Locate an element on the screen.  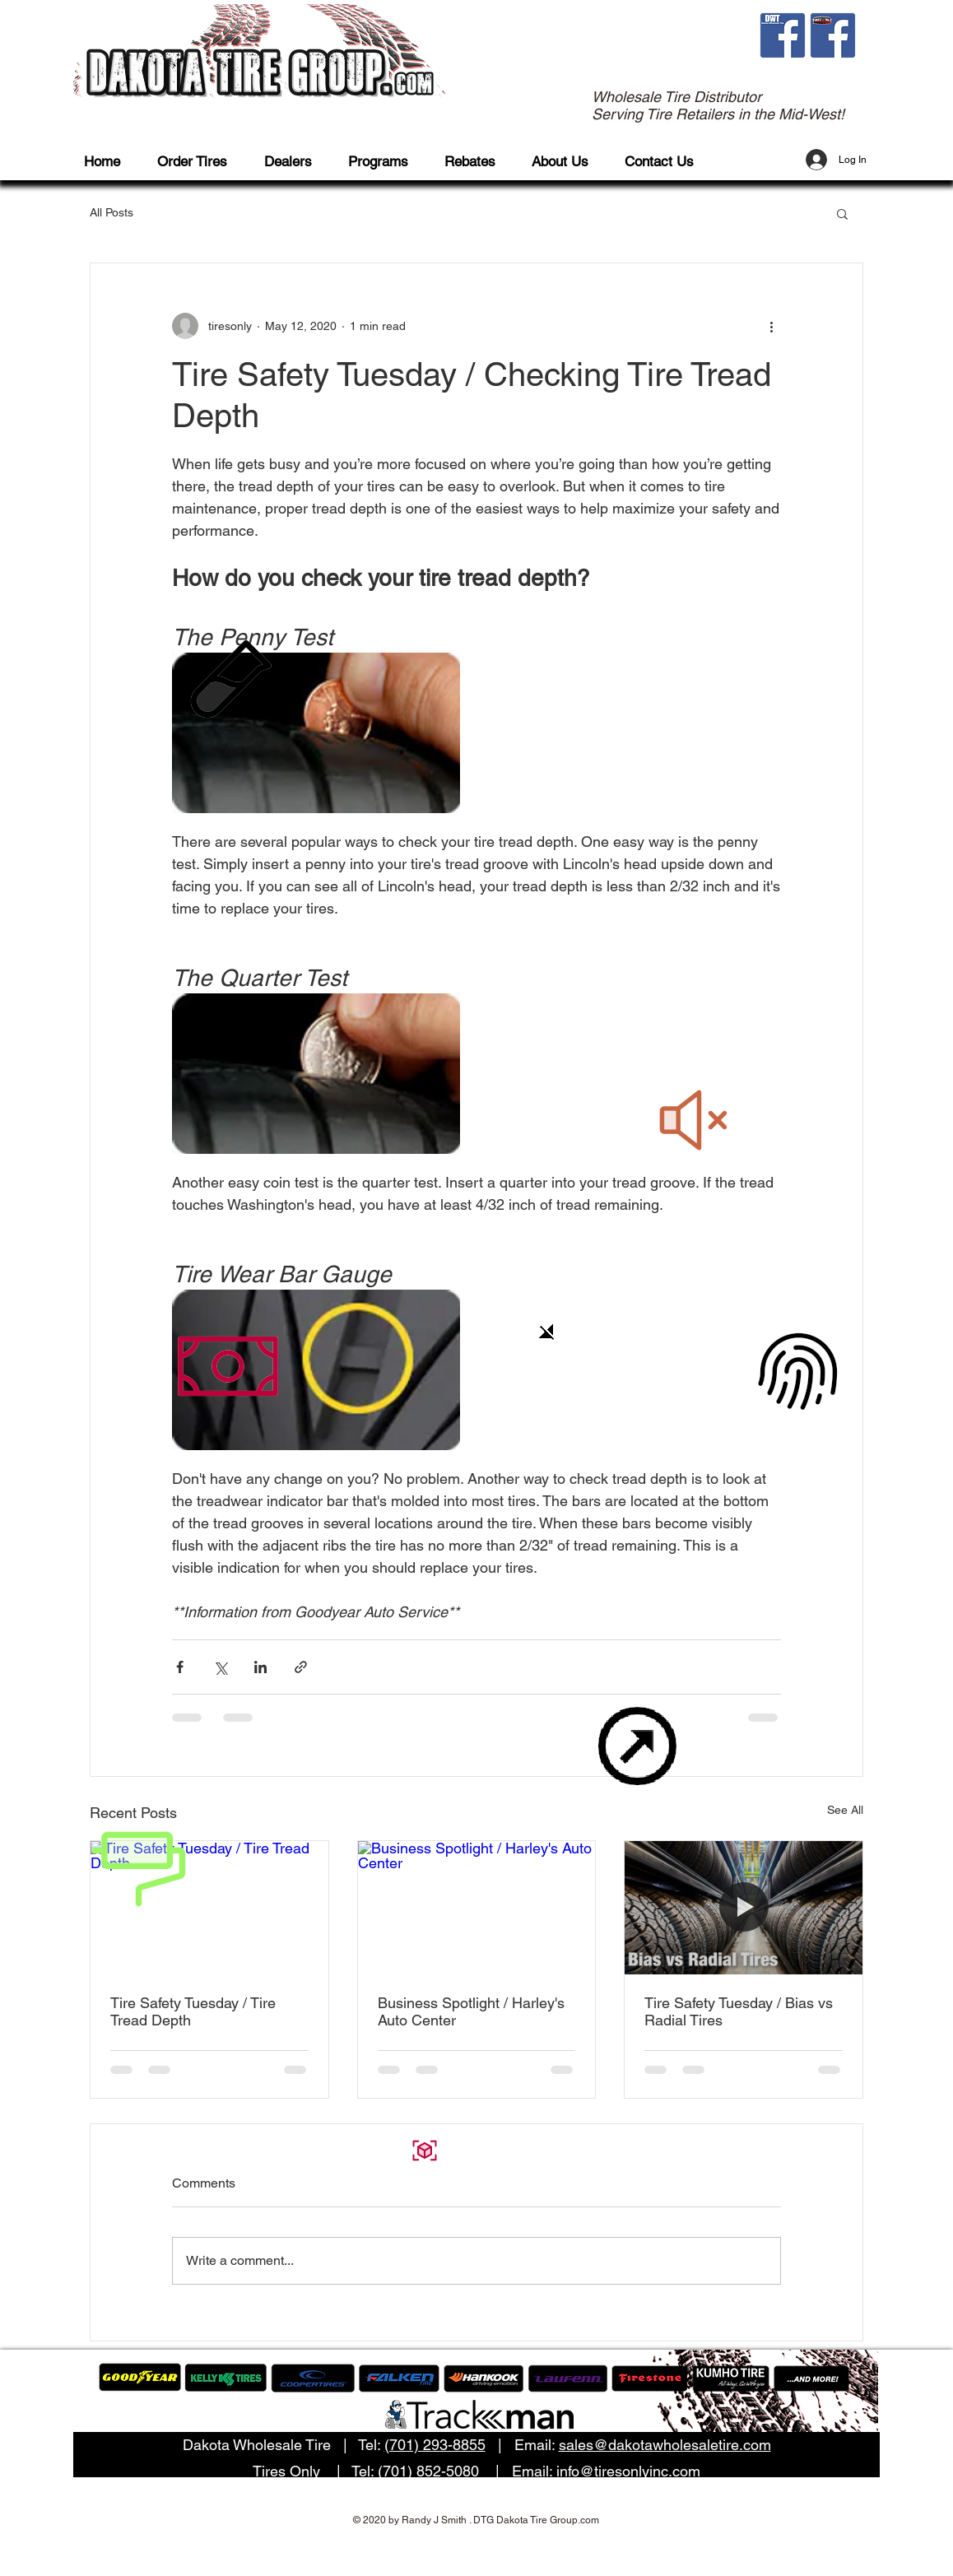
scan or capture a 3D object is located at coordinates (425, 2151).